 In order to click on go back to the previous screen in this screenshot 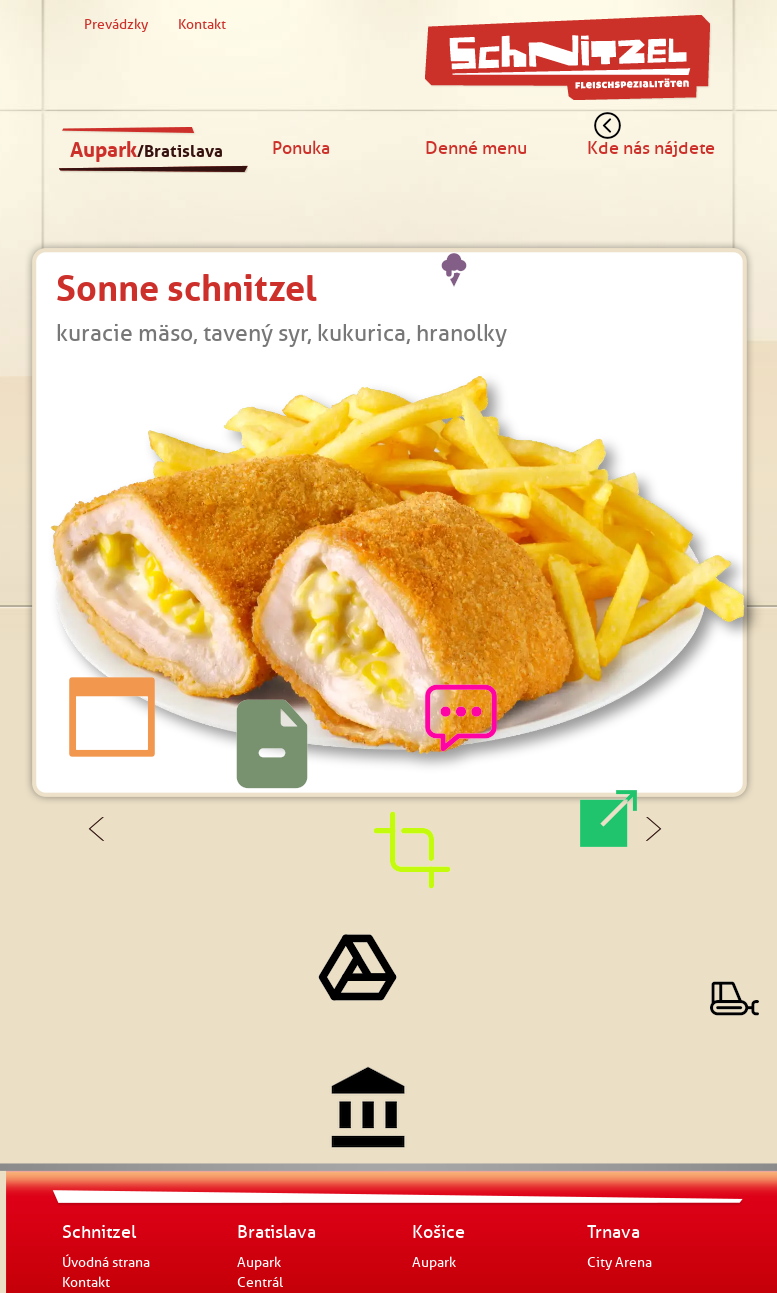, I will do `click(607, 125)`.